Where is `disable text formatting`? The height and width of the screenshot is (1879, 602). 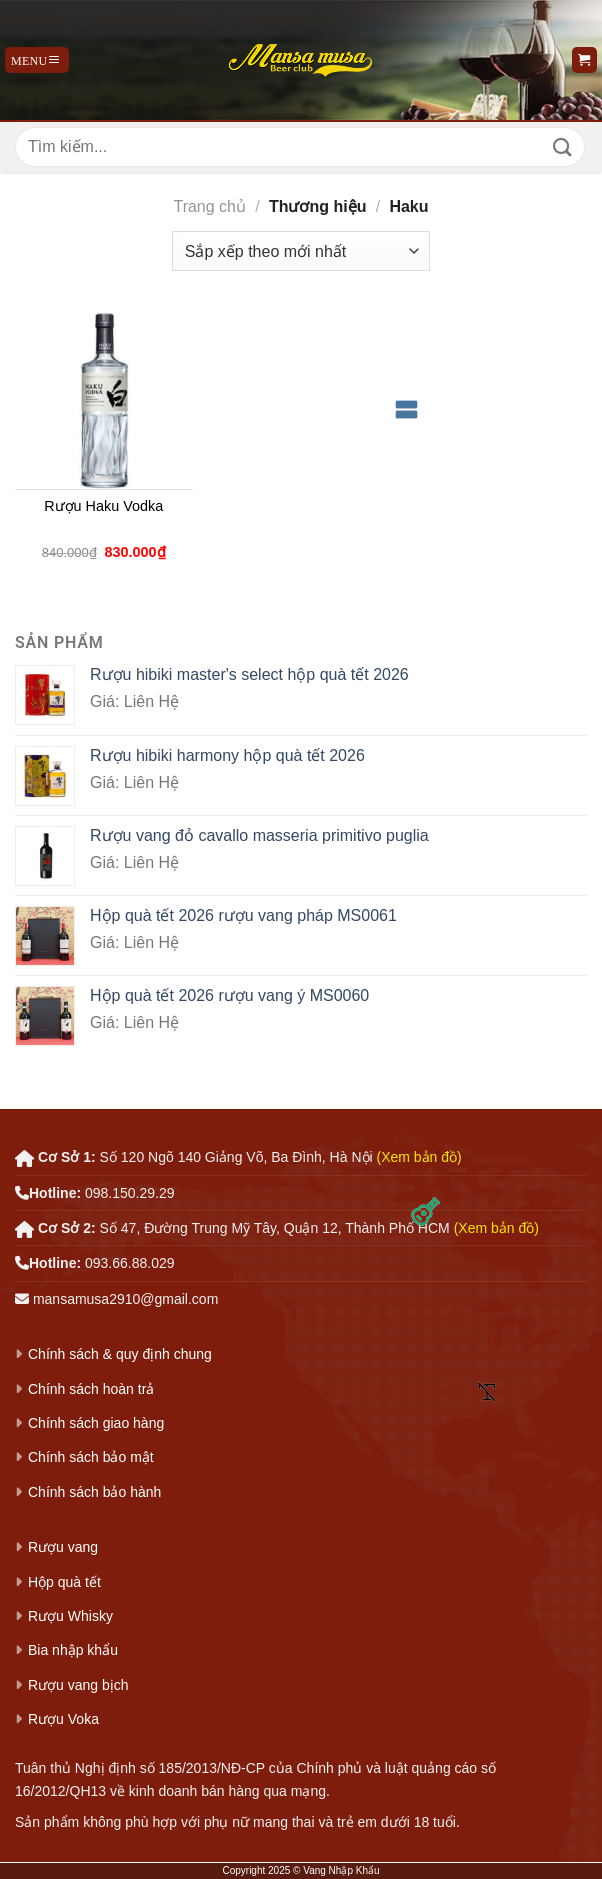
disable text formatting is located at coordinates (487, 1392).